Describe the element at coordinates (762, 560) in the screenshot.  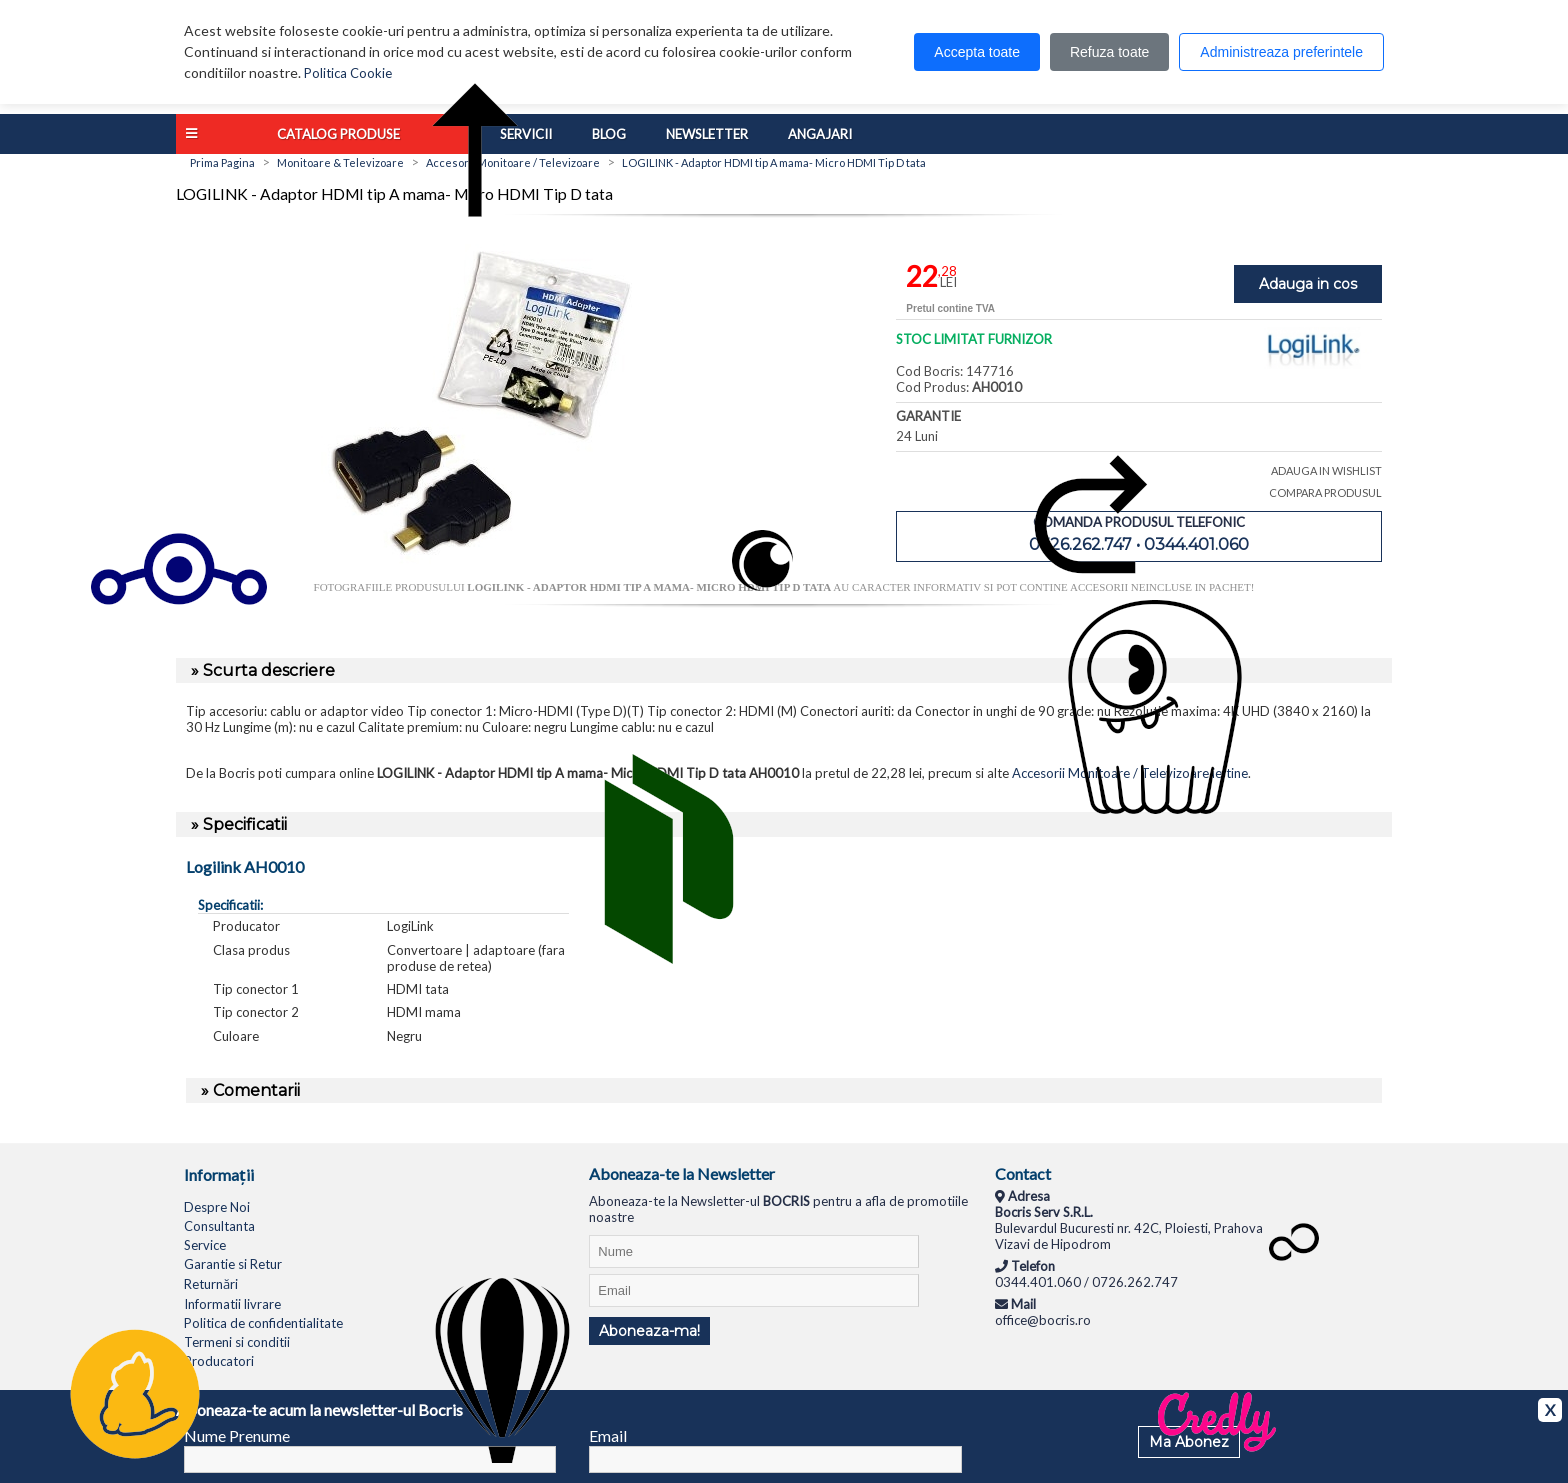
I see `open the Crunchyroll app` at that location.